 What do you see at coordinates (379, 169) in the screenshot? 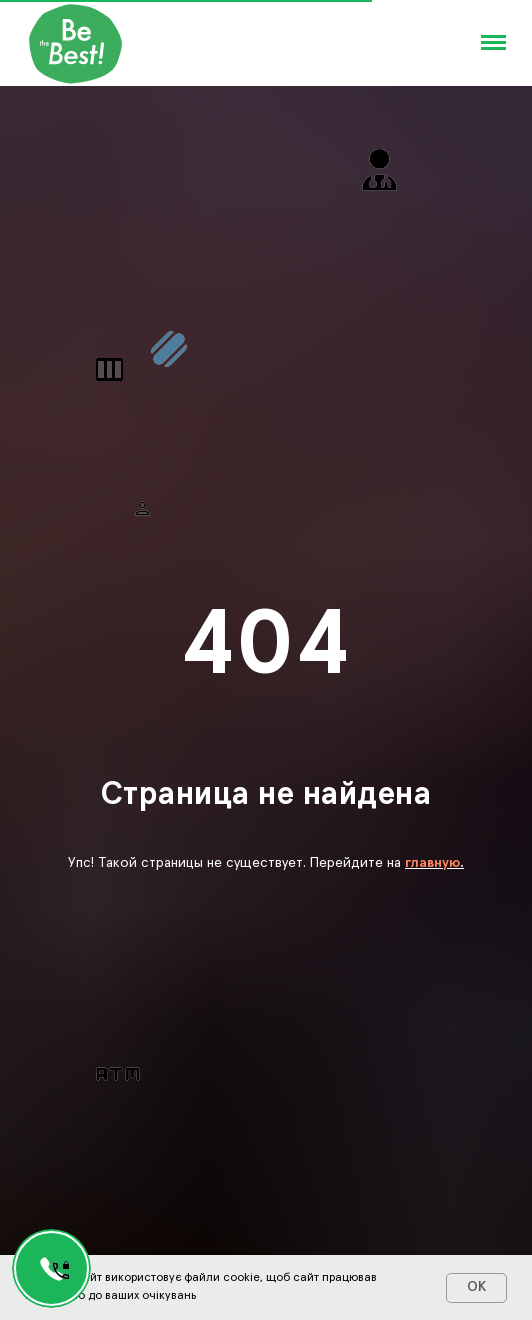
I see `view doctor or medical professional profile` at bounding box center [379, 169].